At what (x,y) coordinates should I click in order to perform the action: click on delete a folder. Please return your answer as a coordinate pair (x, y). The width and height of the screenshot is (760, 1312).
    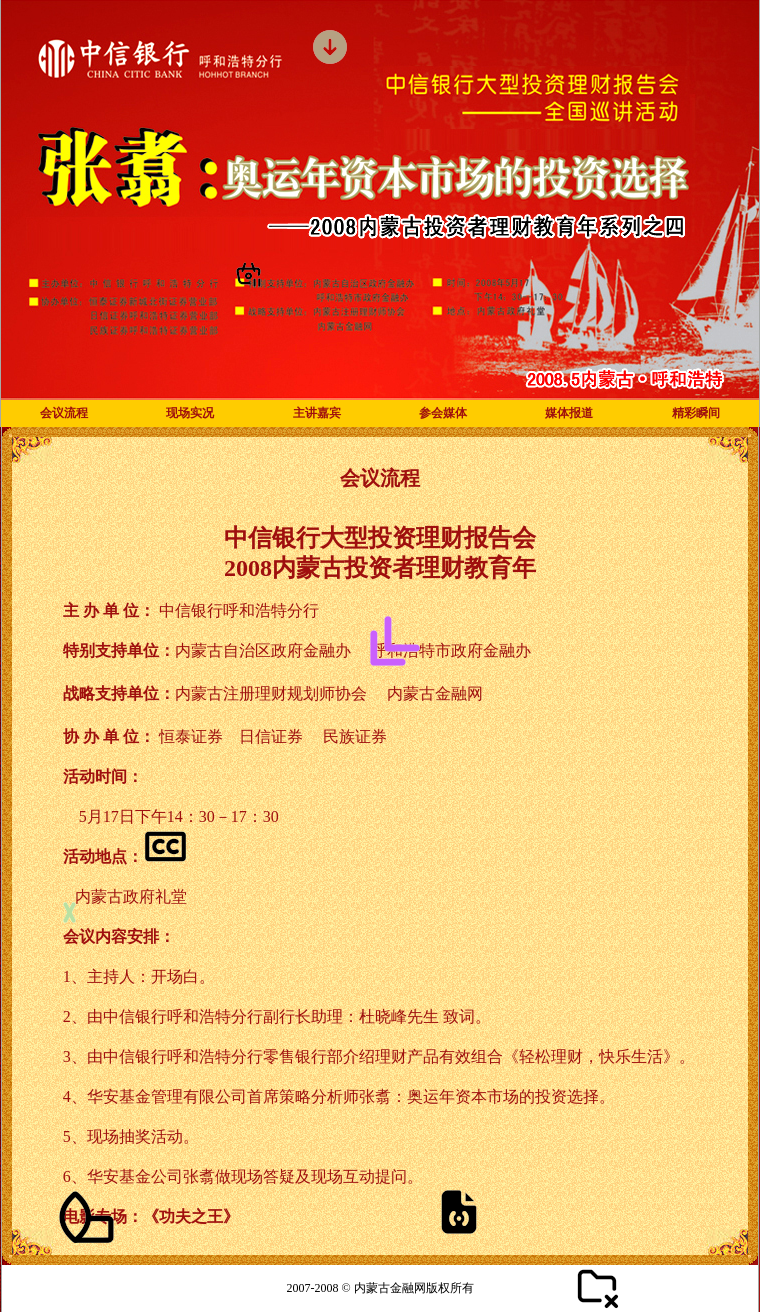
    Looking at the image, I should click on (597, 1287).